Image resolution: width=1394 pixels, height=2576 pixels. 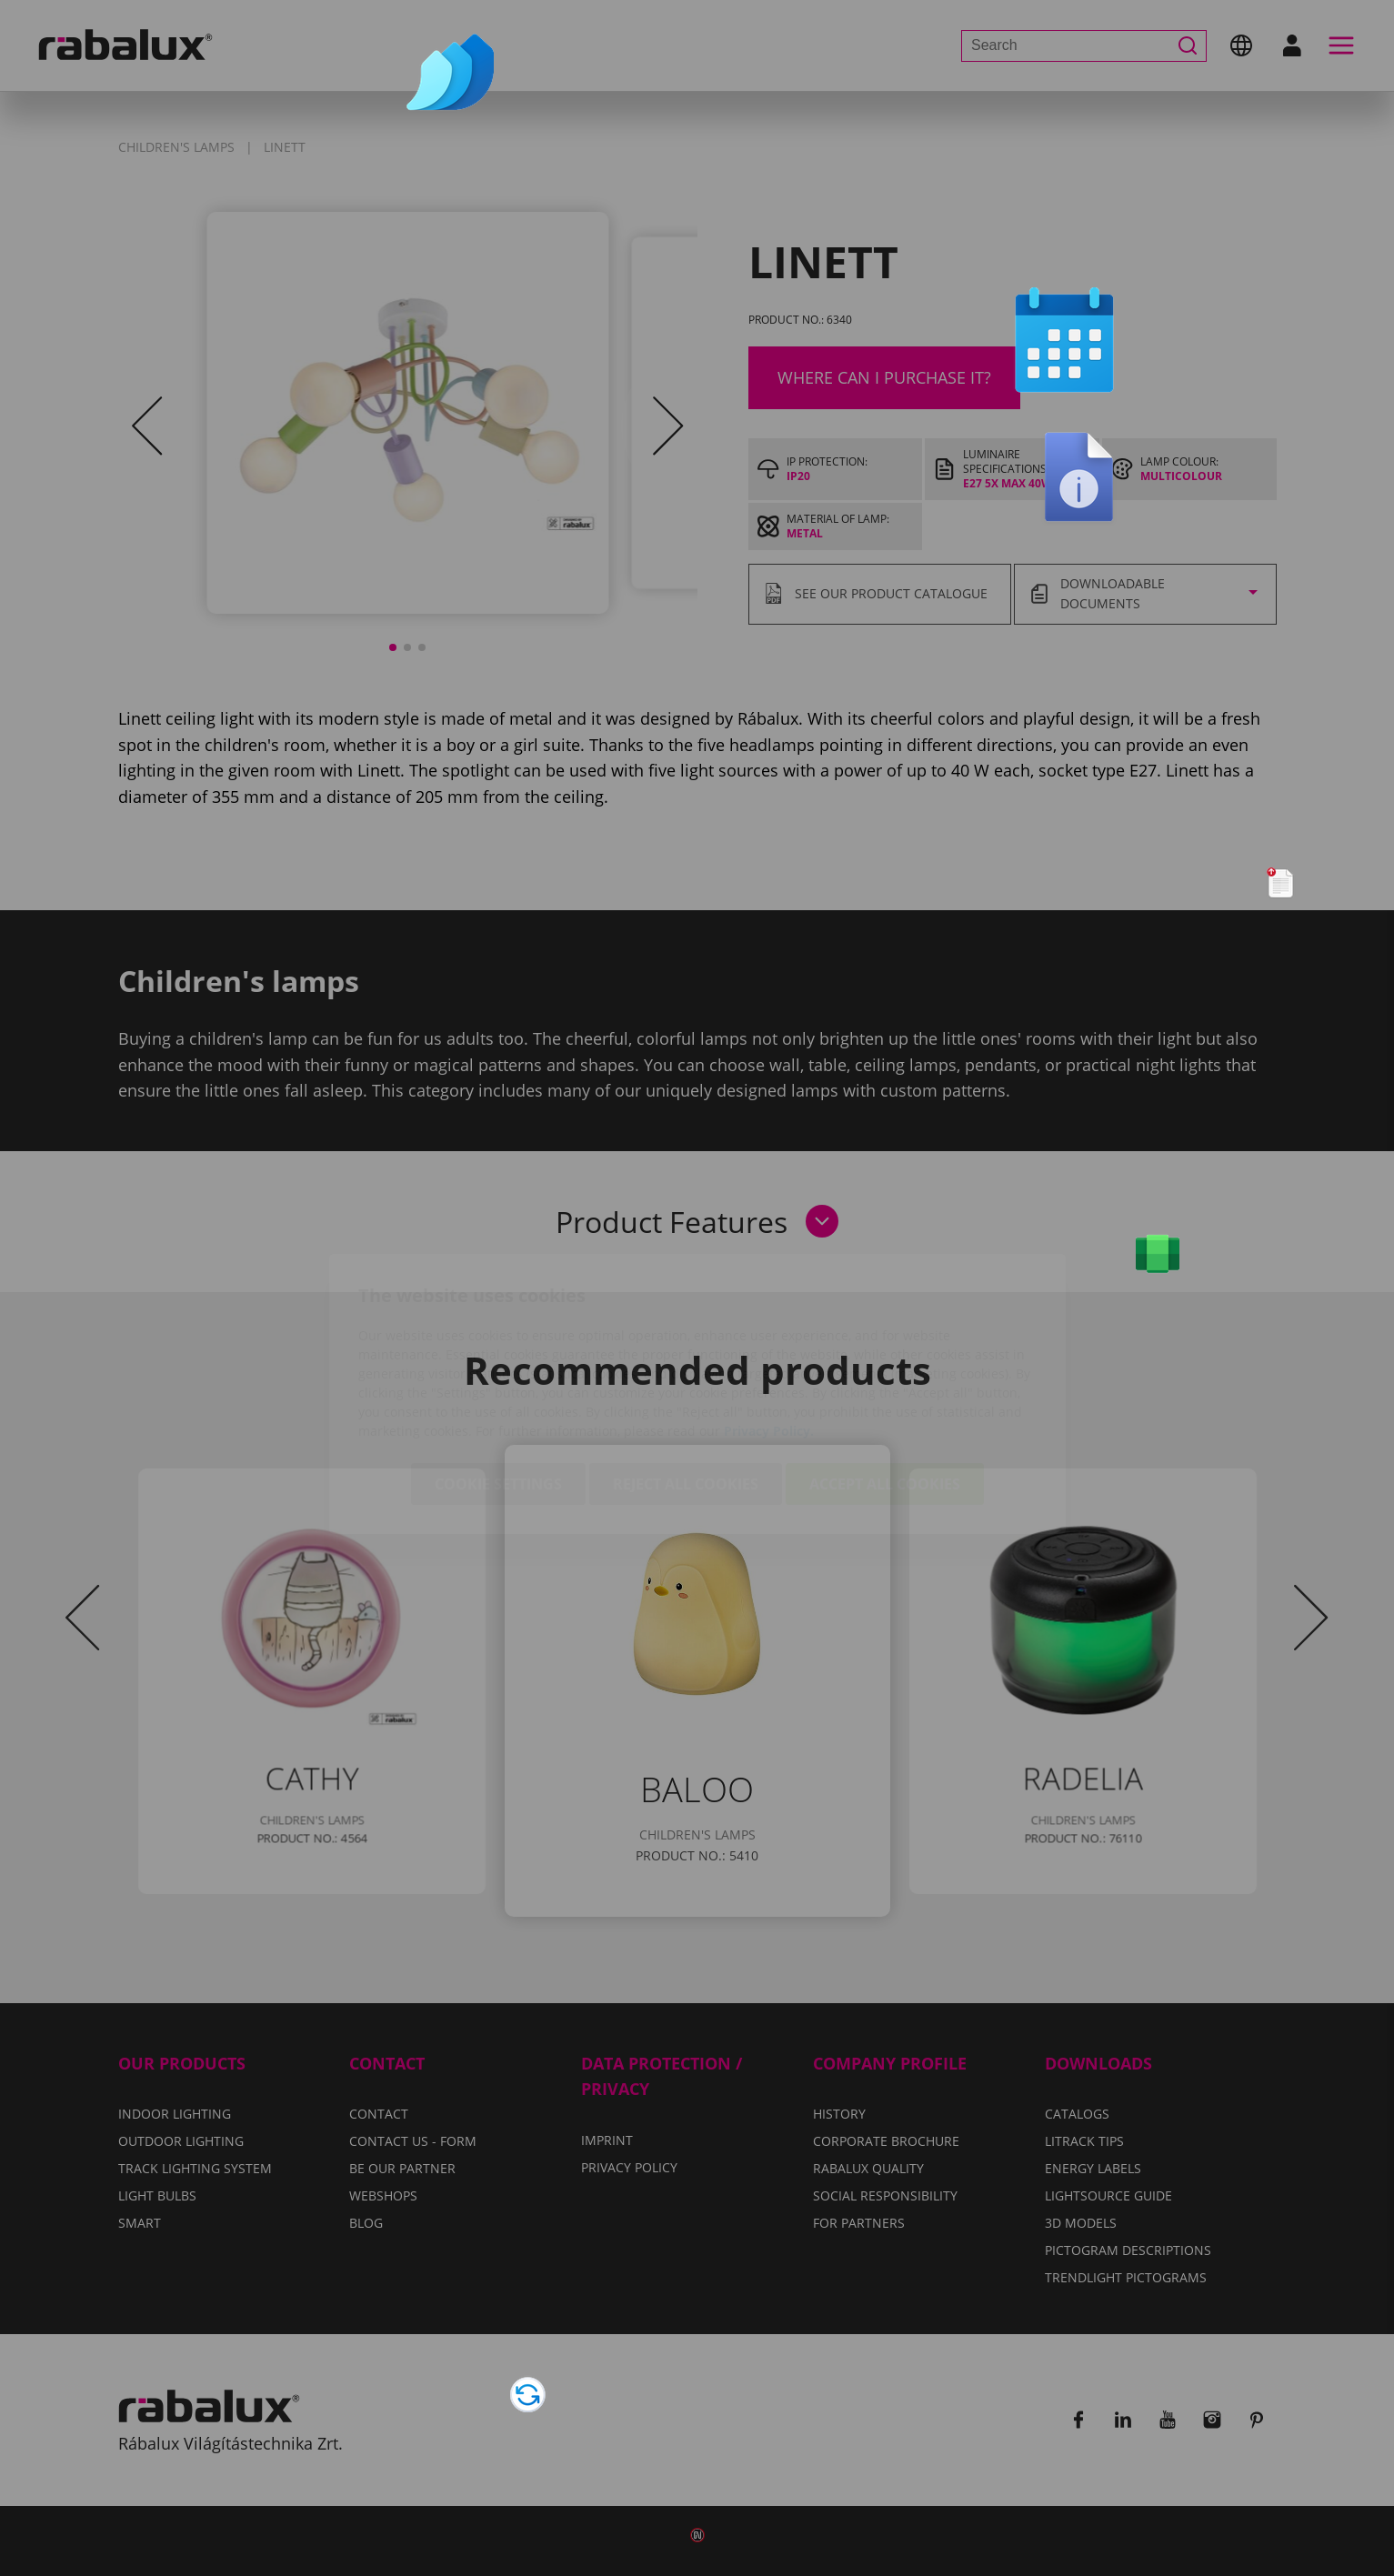 I want to click on indicates content is syncing or refreshing, so click(x=547, y=2375).